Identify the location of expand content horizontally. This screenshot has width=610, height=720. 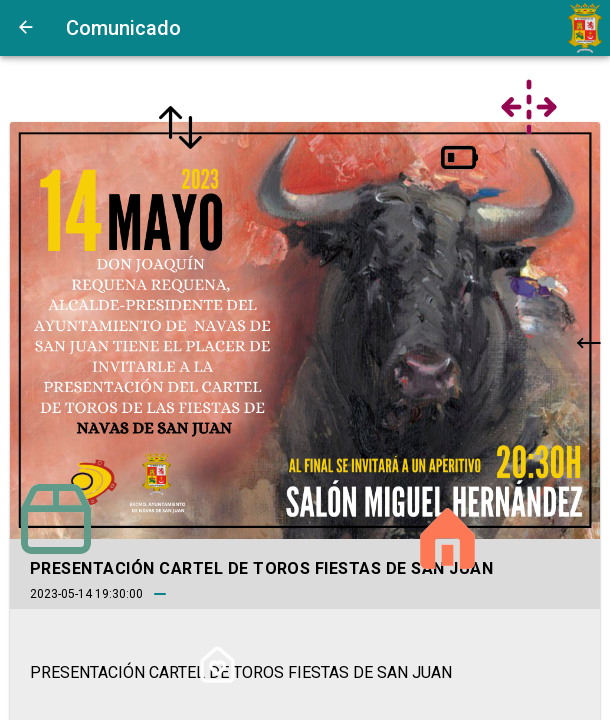
(529, 107).